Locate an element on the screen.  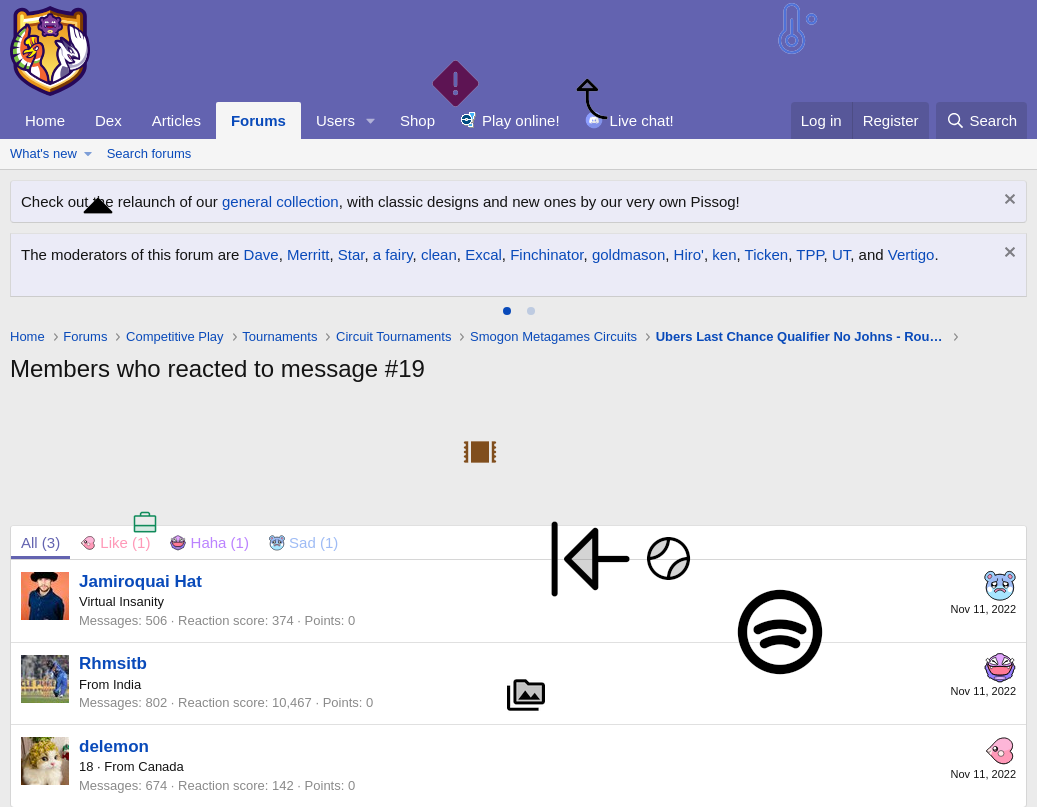
collapse an expanded section is located at coordinates (98, 207).